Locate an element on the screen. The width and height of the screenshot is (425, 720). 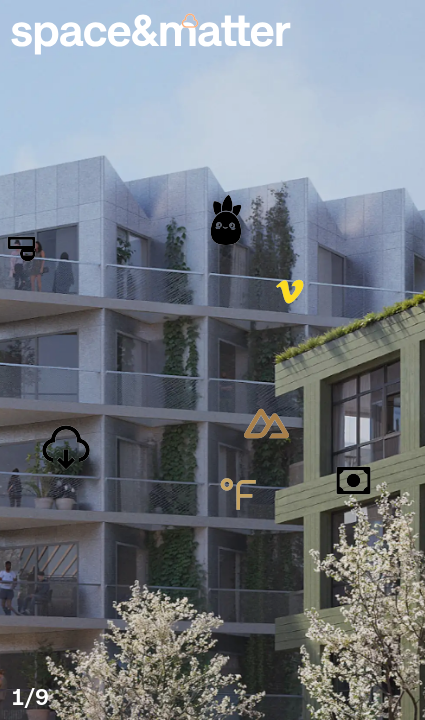
indicates temperature displayed in fahrenheit is located at coordinates (240, 494).